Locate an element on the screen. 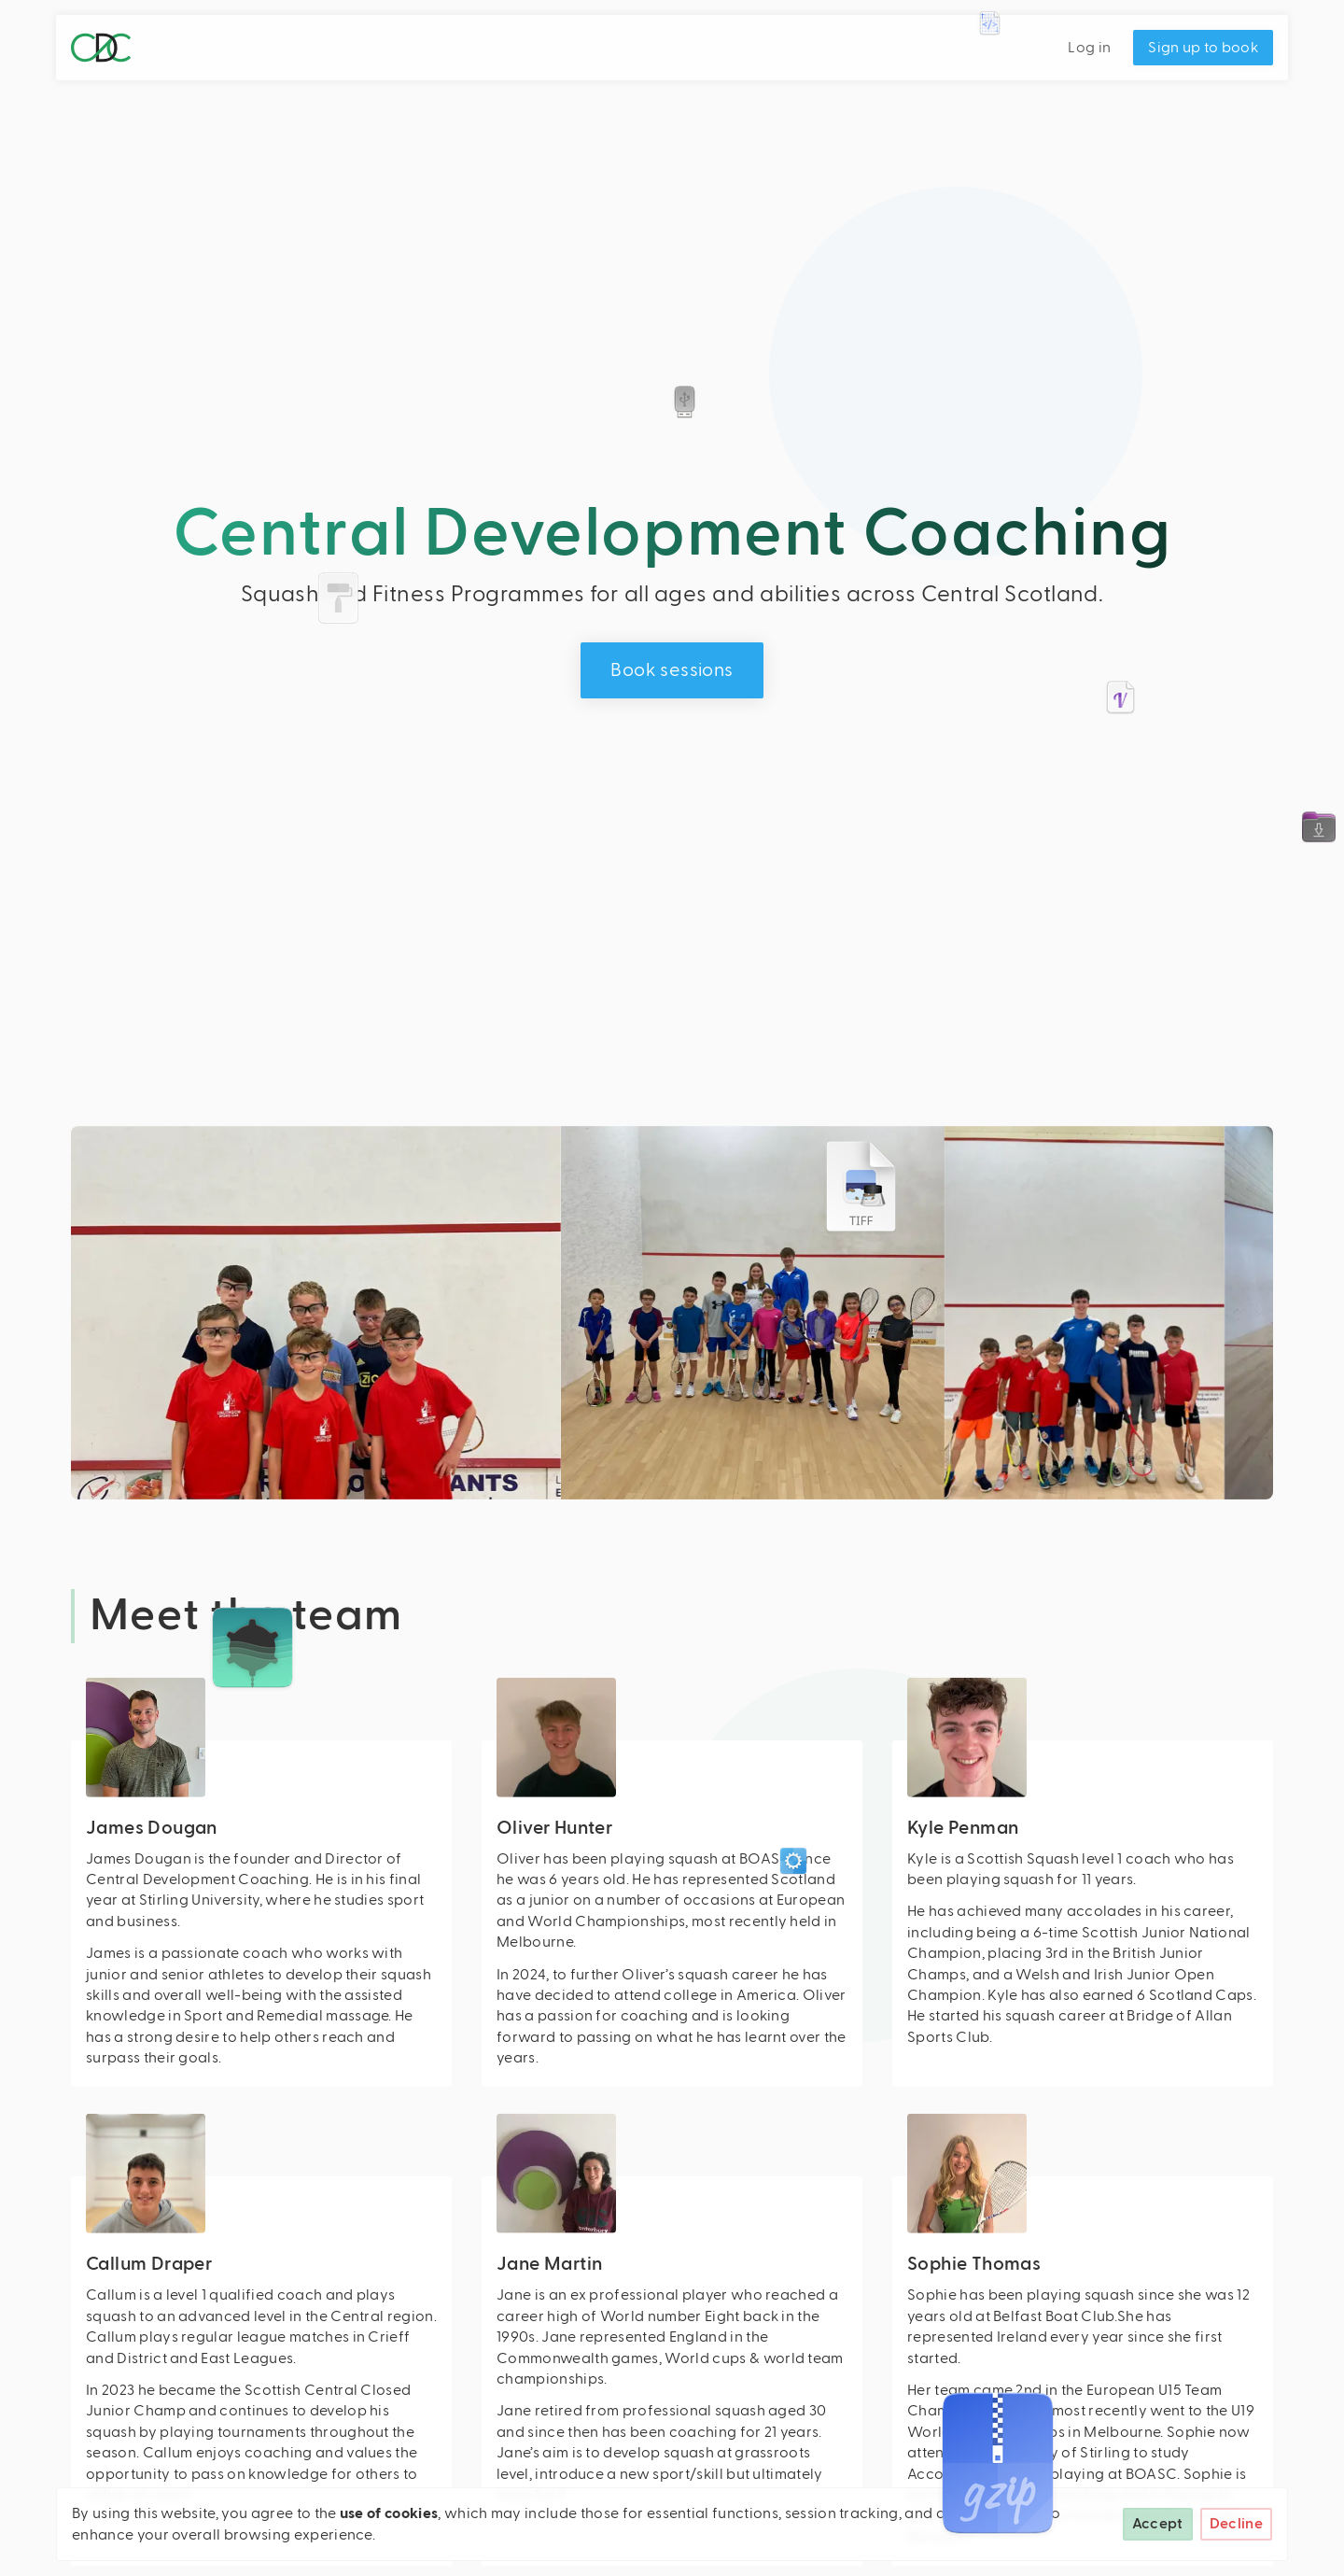 The width and height of the screenshot is (1344, 2576). an html template file is located at coordinates (989, 22).